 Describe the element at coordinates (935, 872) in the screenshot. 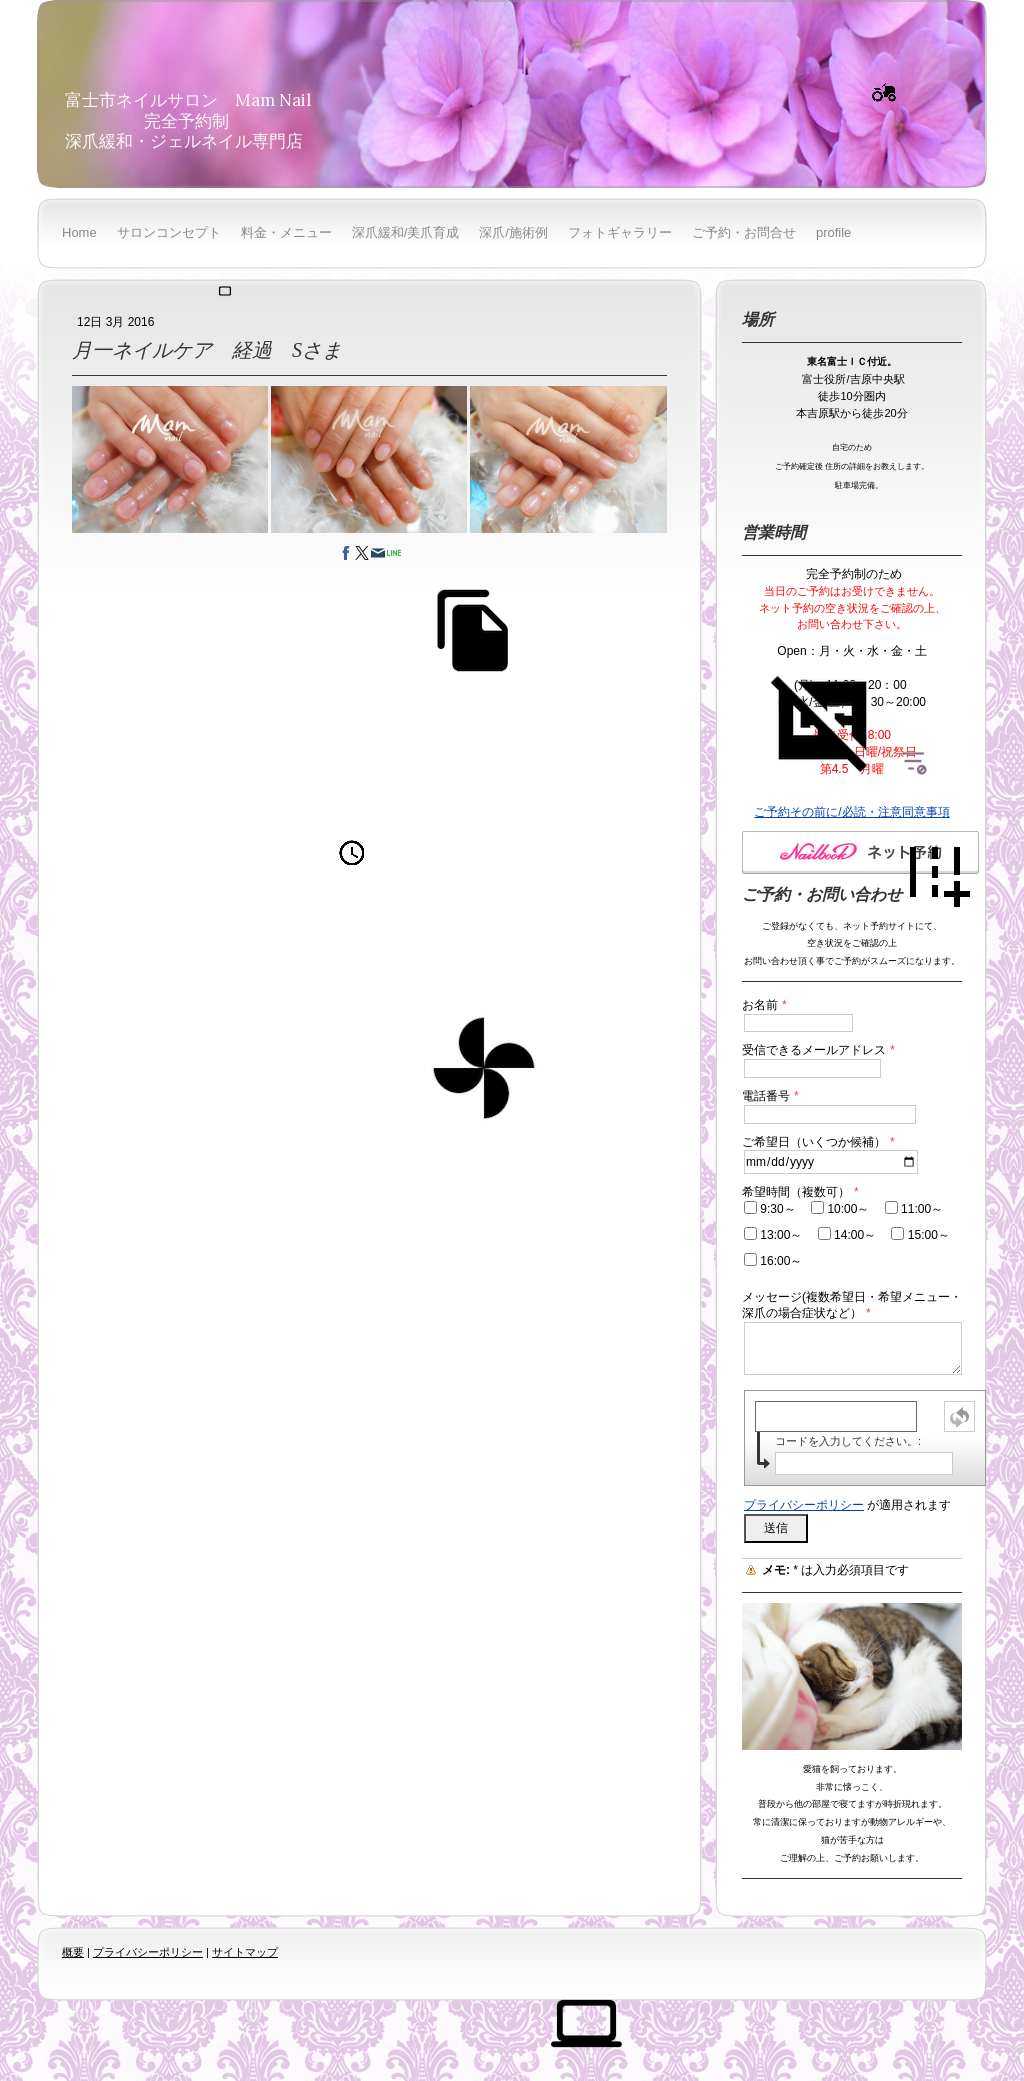

I see `add a new road to the map` at that location.